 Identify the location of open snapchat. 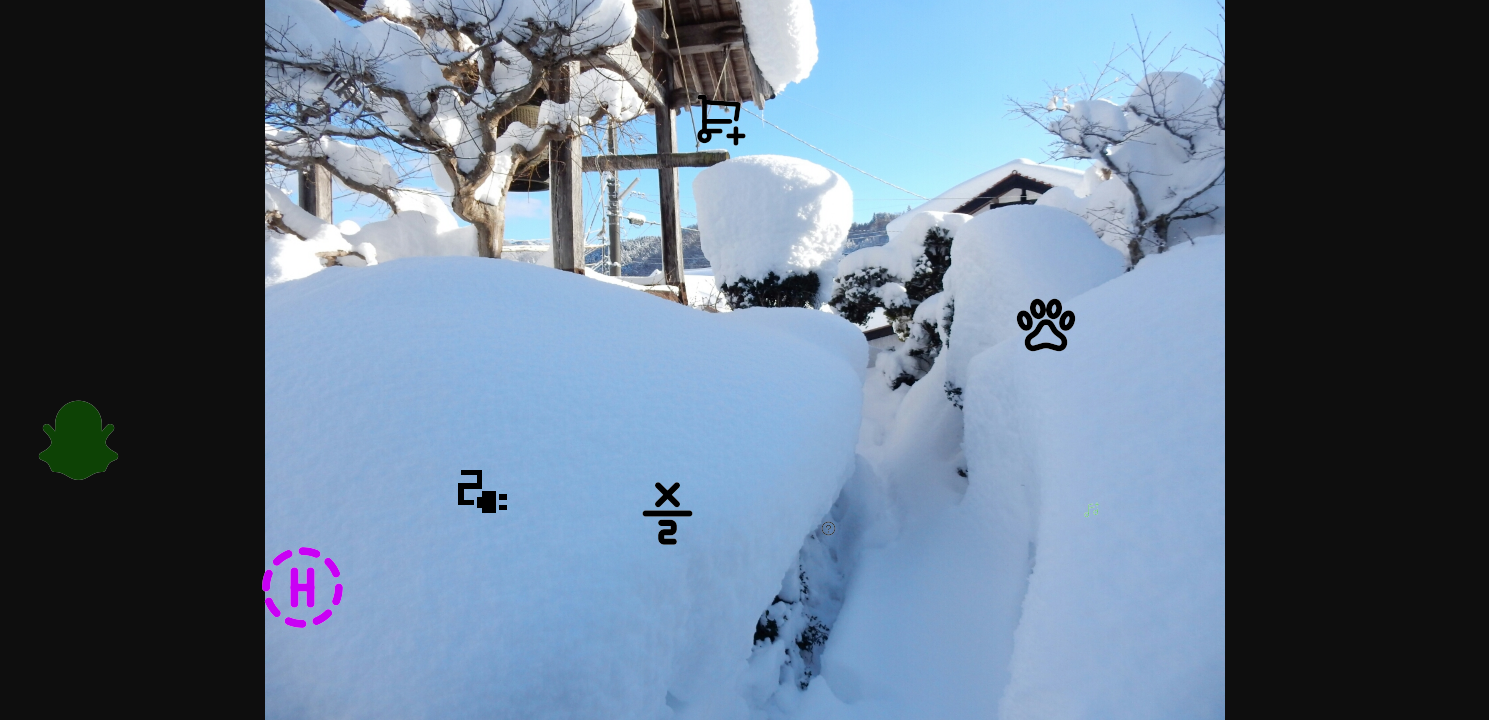
(78, 440).